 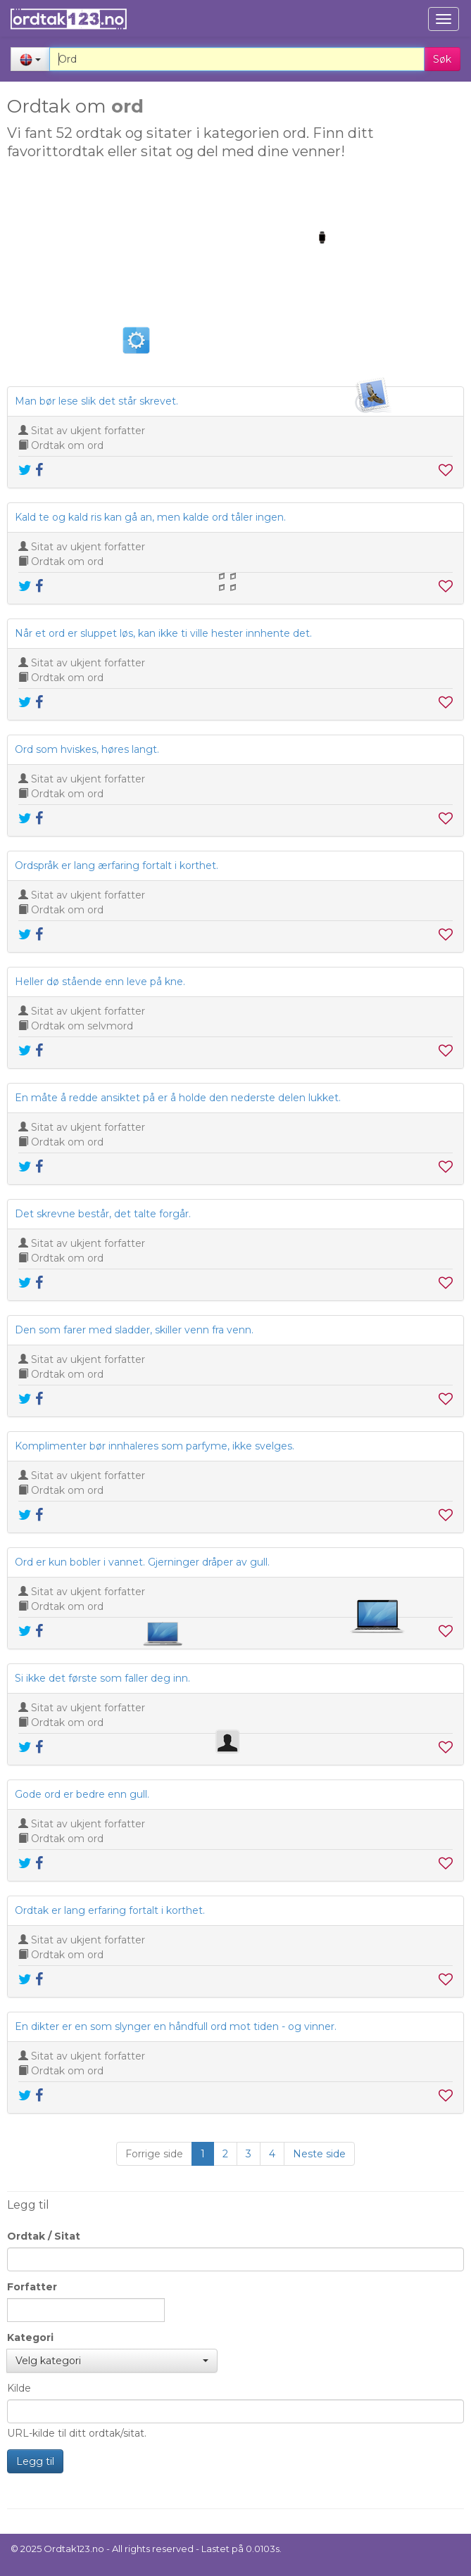 I want to click on indicates user-generated content in the library, so click(x=213, y=1727).